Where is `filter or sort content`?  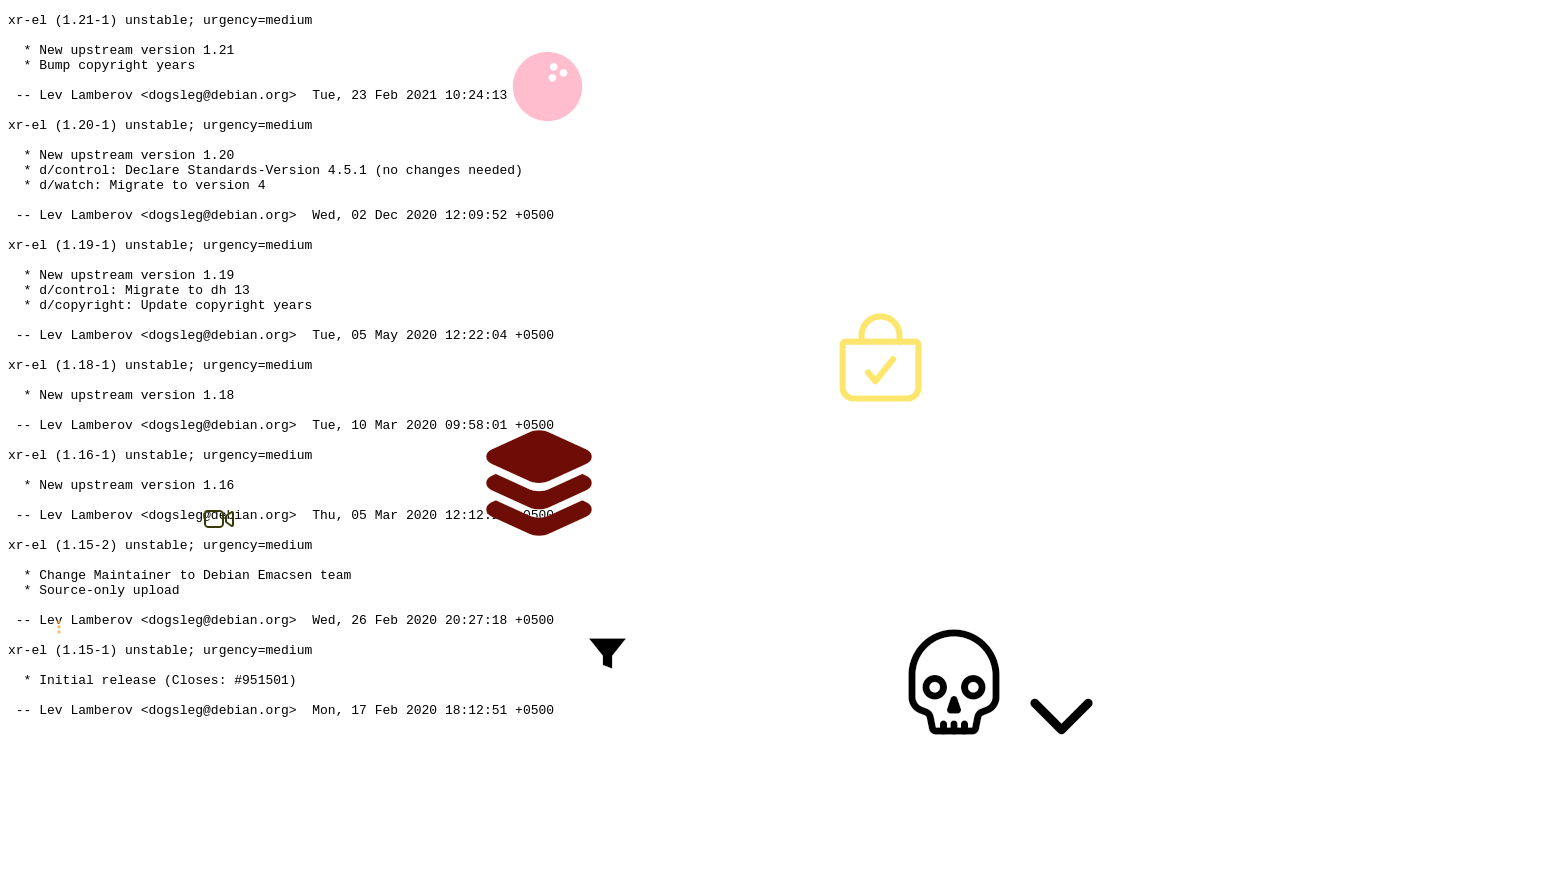
filter or sort content is located at coordinates (607, 653).